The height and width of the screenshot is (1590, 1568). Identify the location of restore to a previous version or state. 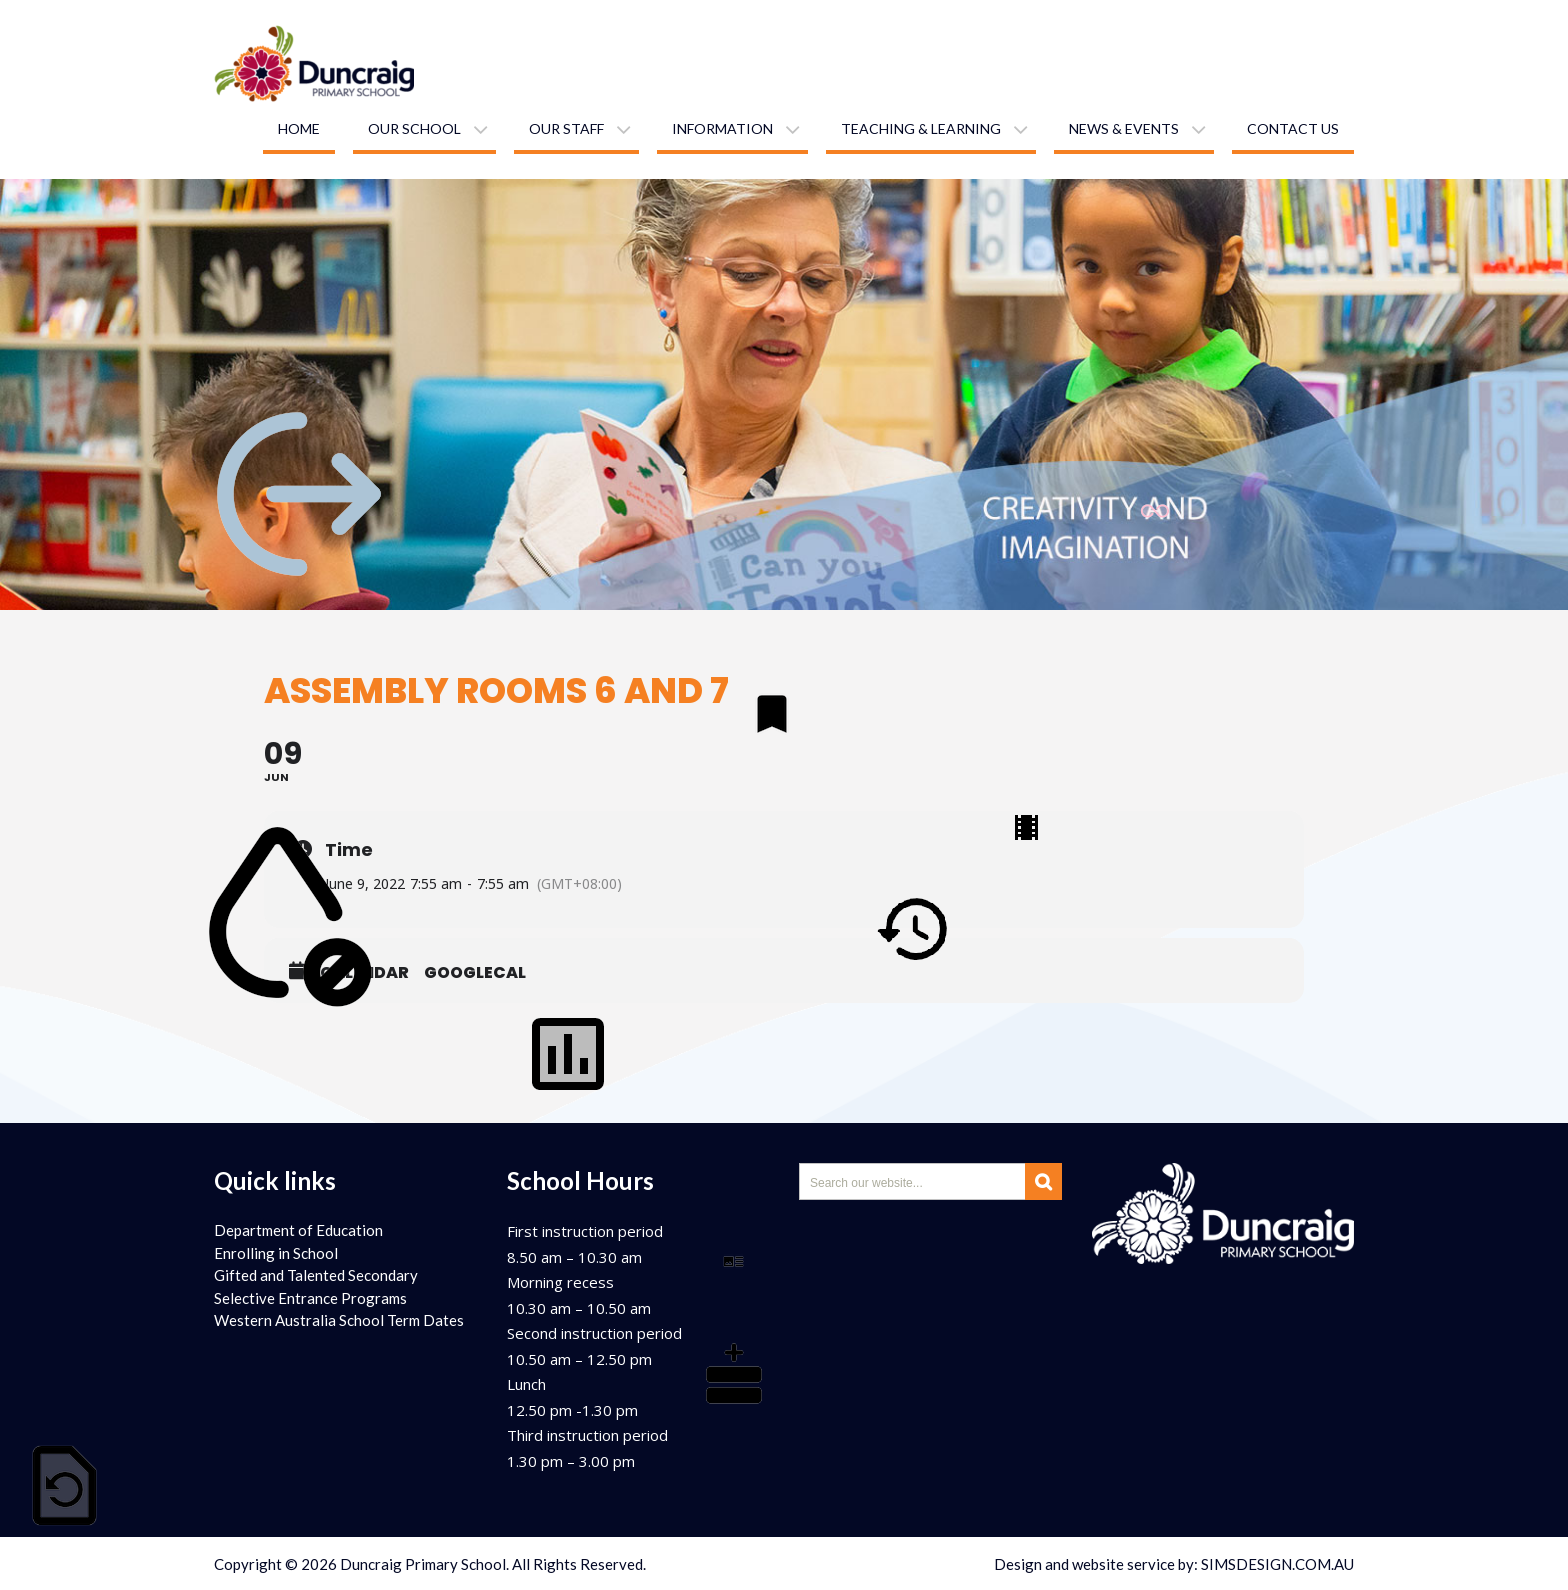
(913, 929).